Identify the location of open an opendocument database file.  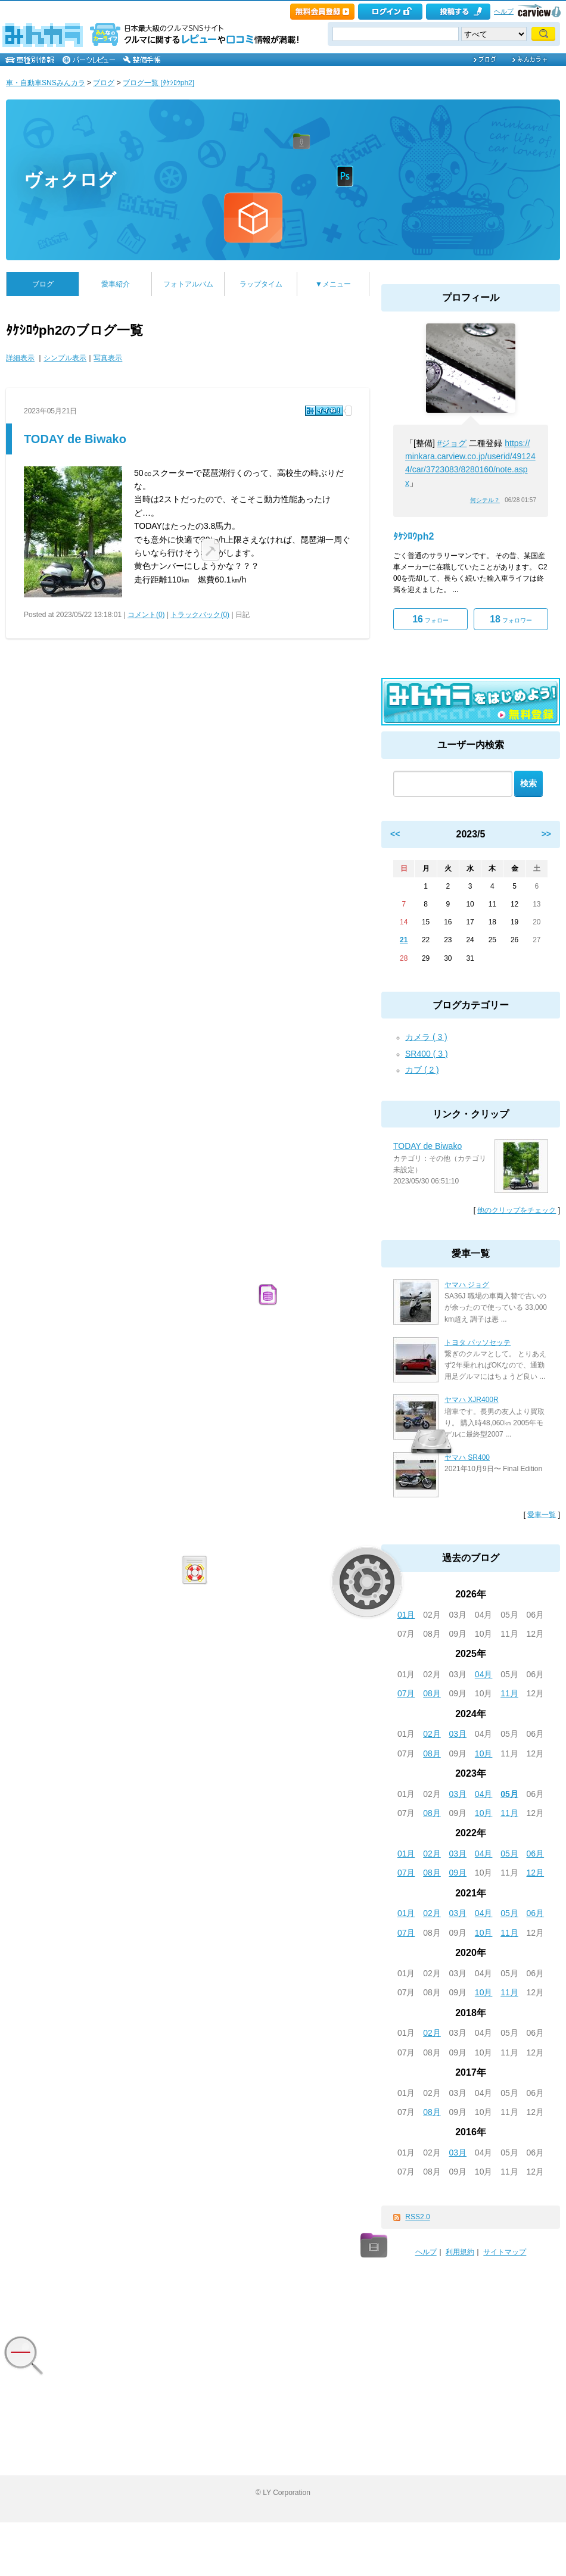
(268, 1294).